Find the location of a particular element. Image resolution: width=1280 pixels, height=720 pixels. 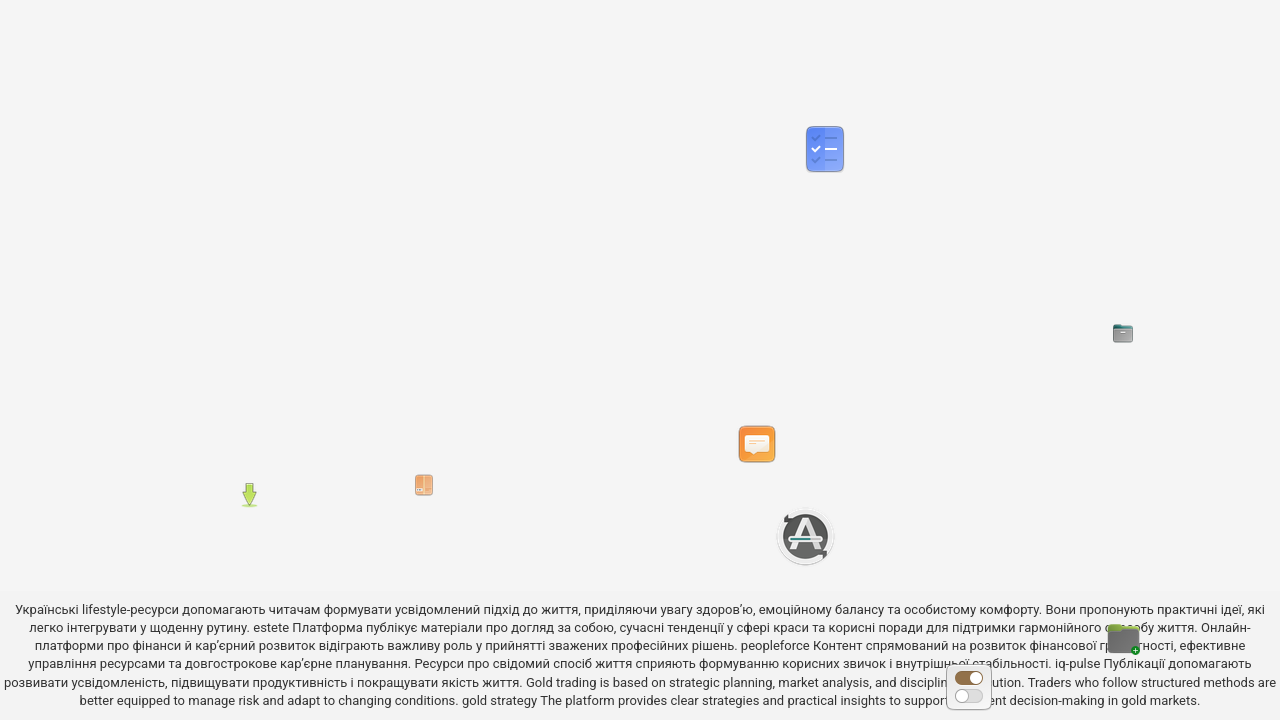

open gnome tweaks settings is located at coordinates (969, 687).